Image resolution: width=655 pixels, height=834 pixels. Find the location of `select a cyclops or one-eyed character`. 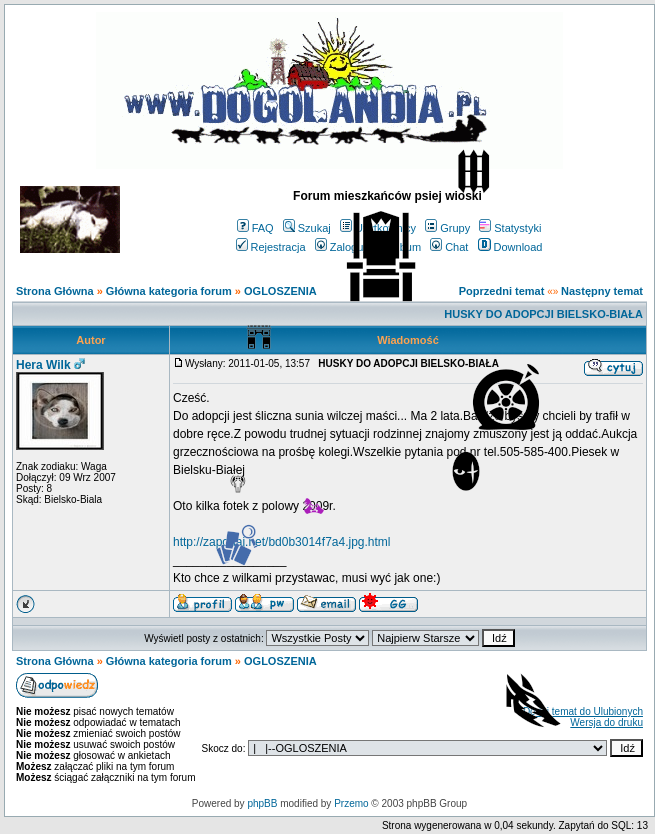

select a cyclops or one-eyed character is located at coordinates (466, 471).